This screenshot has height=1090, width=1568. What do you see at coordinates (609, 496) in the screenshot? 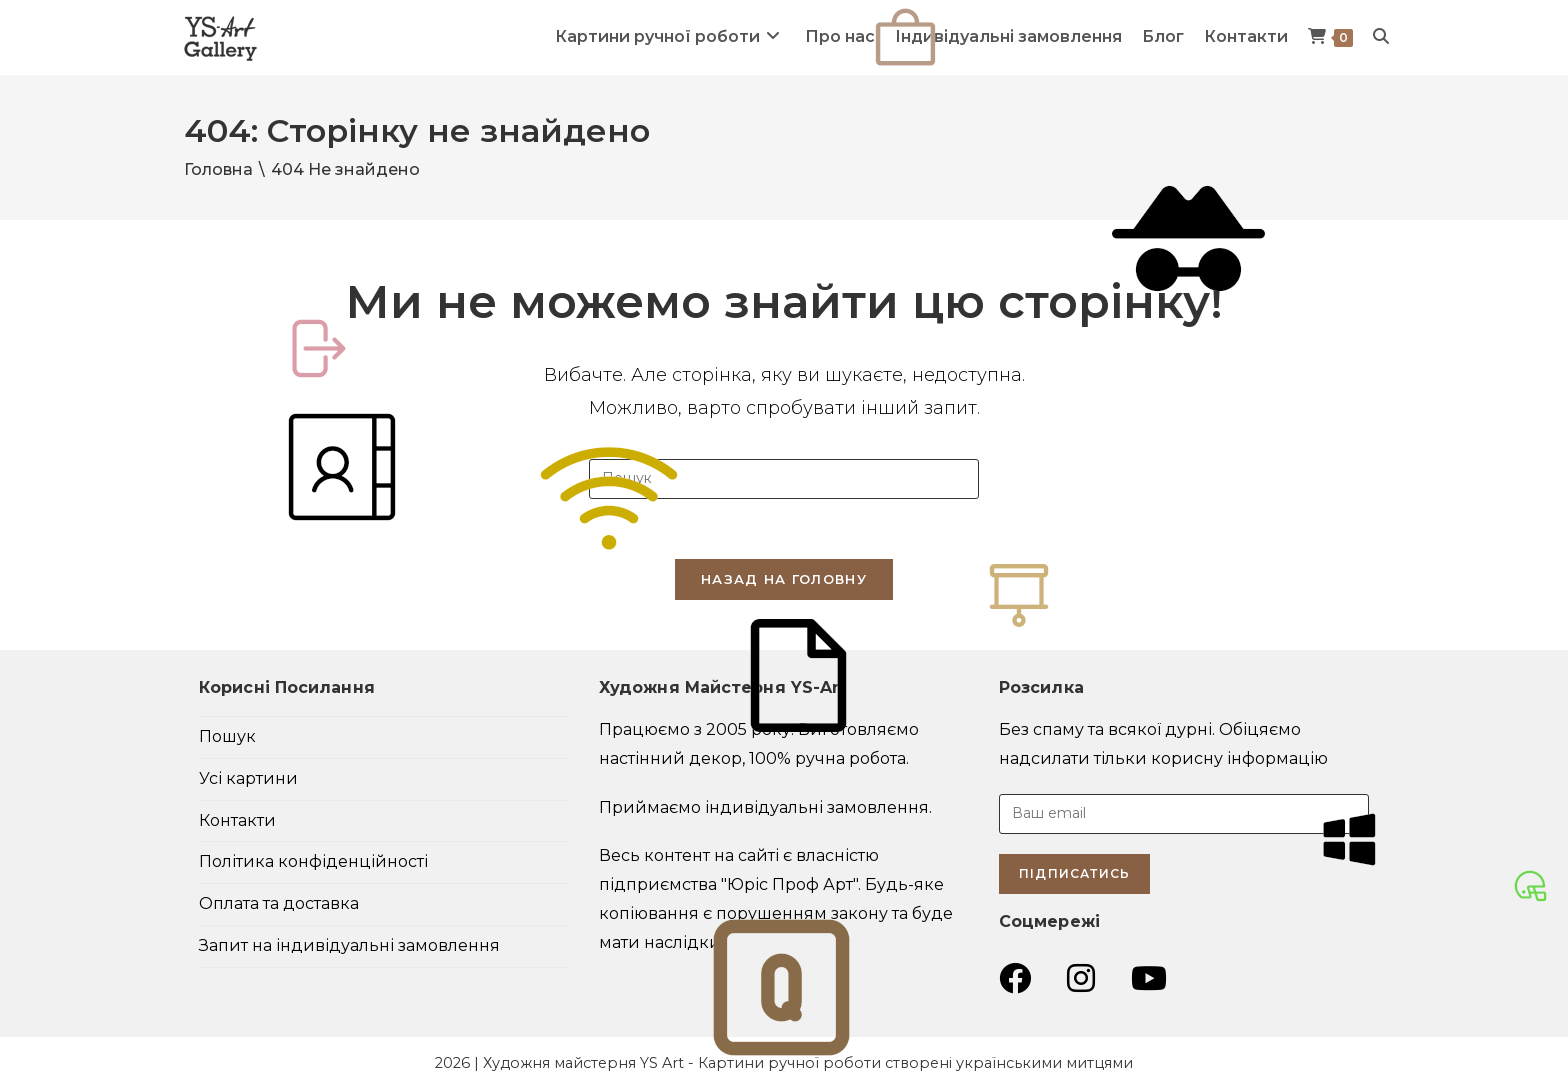
I see `indicates strong wifi connection` at bounding box center [609, 496].